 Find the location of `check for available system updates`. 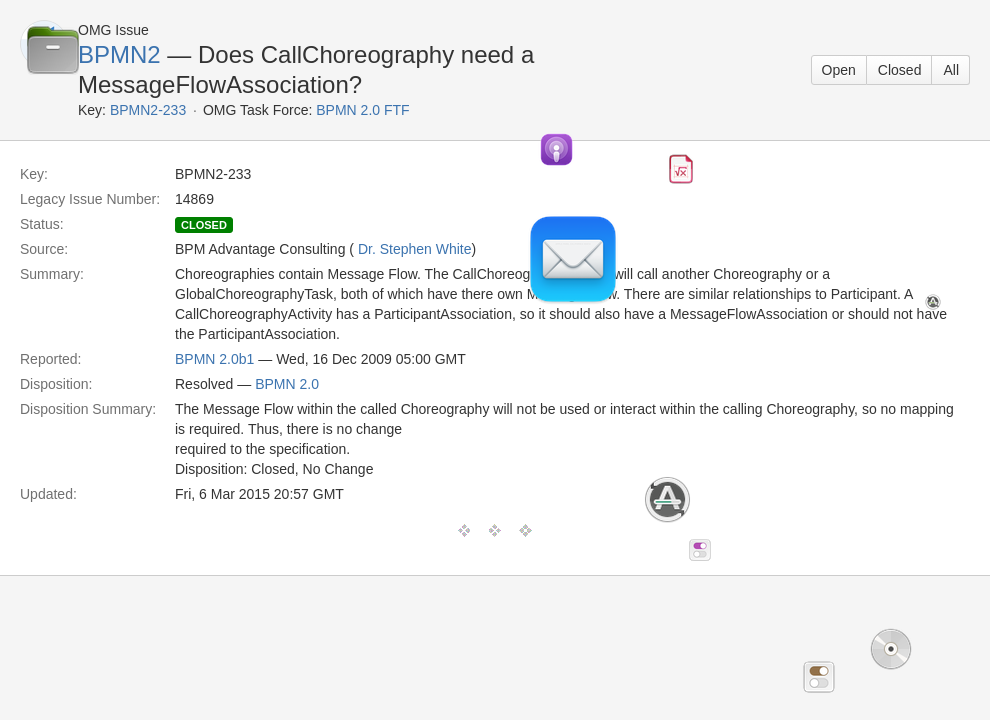

check for available system updates is located at coordinates (933, 302).